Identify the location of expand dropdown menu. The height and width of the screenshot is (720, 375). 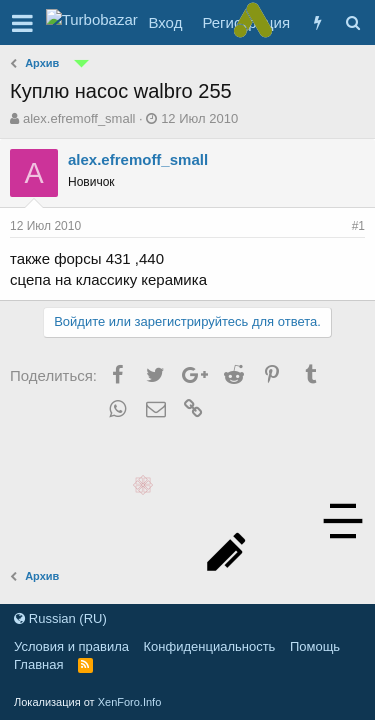
(81, 62).